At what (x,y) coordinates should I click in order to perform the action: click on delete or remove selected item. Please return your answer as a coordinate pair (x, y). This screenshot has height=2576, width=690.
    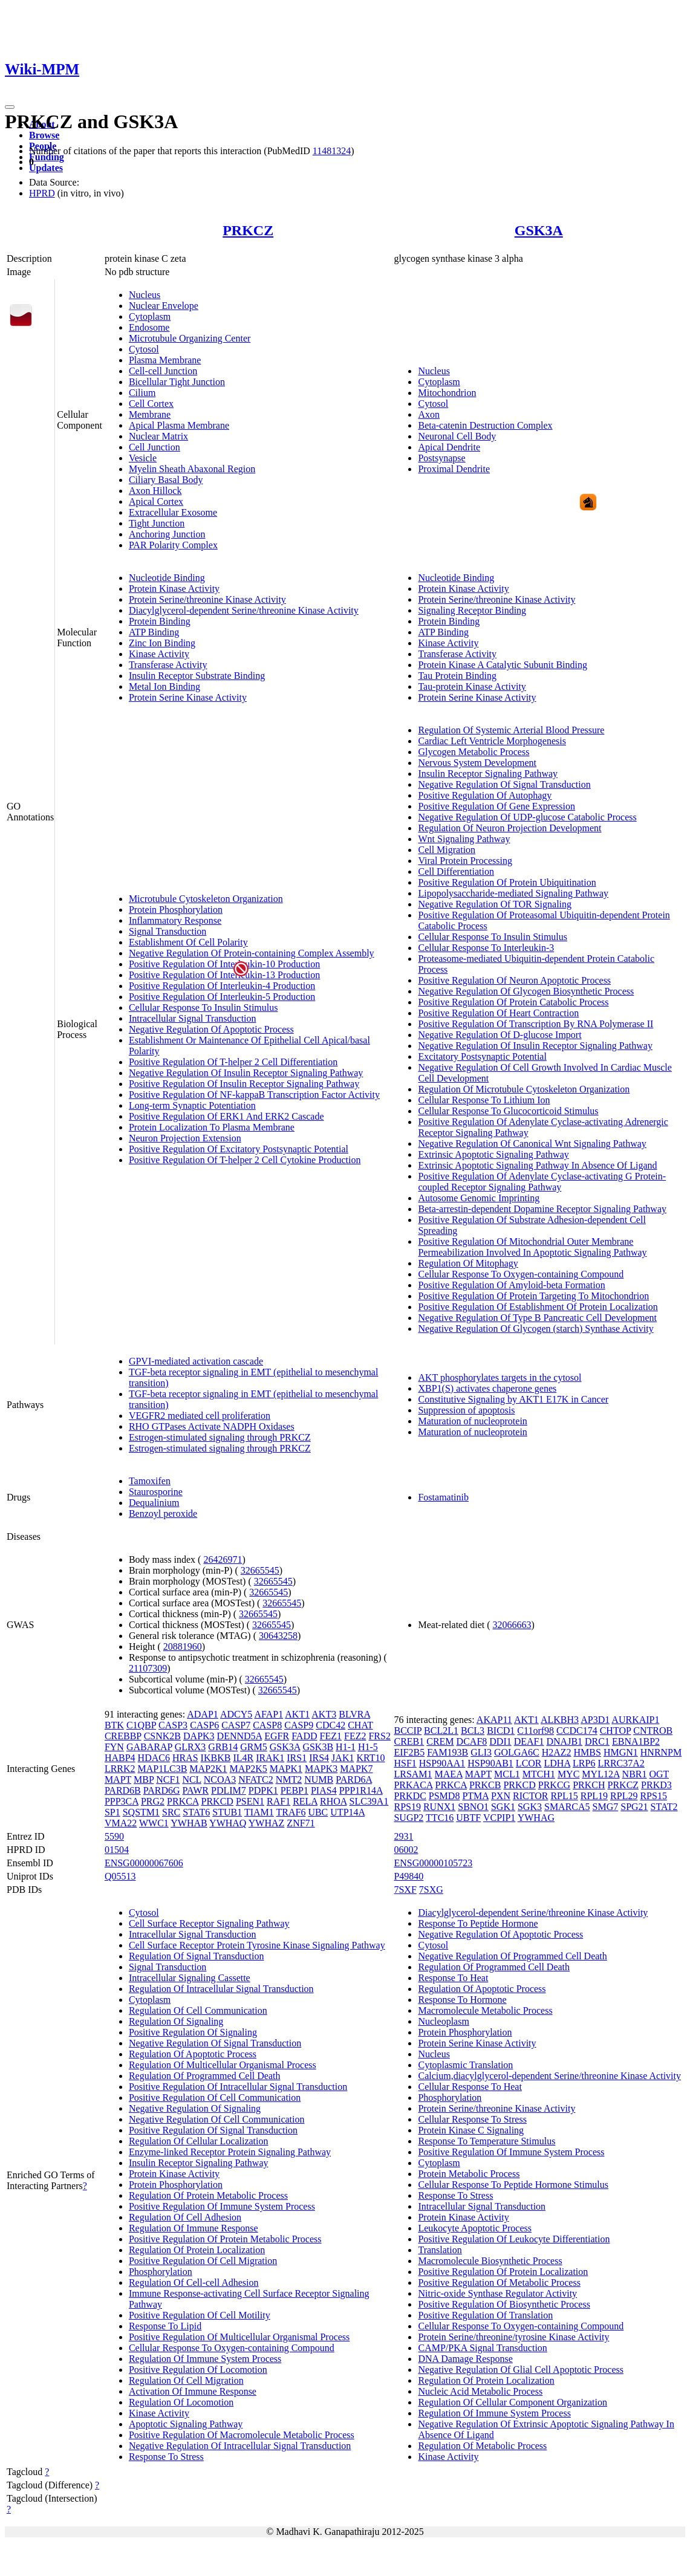
    Looking at the image, I should click on (241, 968).